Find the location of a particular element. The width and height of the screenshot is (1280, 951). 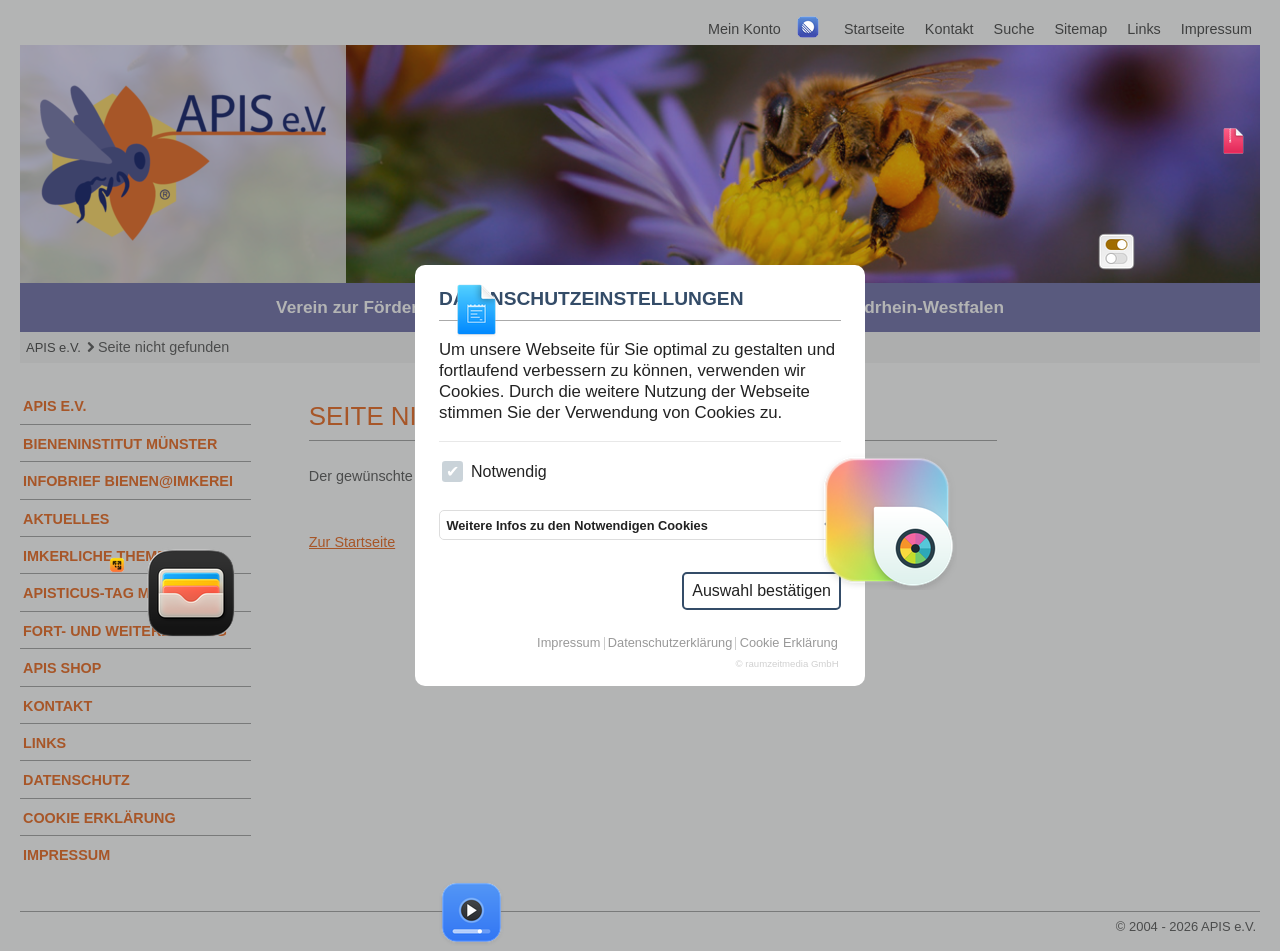

open gnome tweaks settings is located at coordinates (1116, 251).